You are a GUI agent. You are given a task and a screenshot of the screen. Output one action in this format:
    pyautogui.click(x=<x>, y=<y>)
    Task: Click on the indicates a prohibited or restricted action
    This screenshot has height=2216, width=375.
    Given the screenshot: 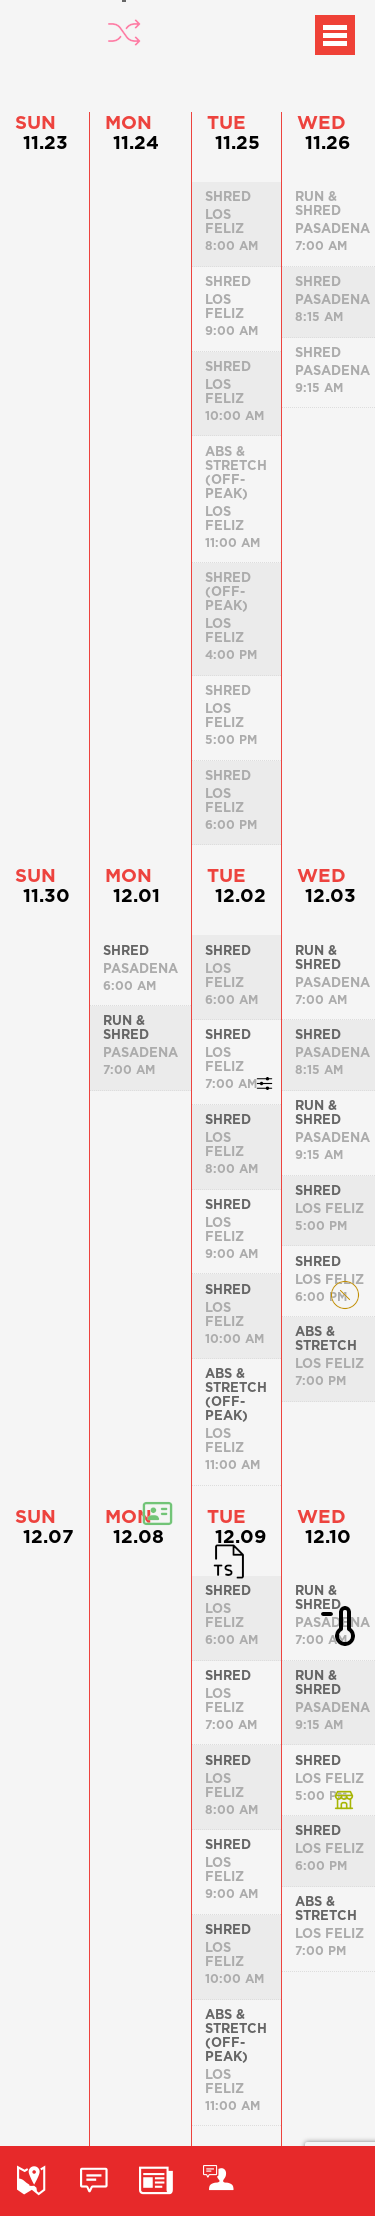 What is the action you would take?
    pyautogui.click(x=345, y=1295)
    